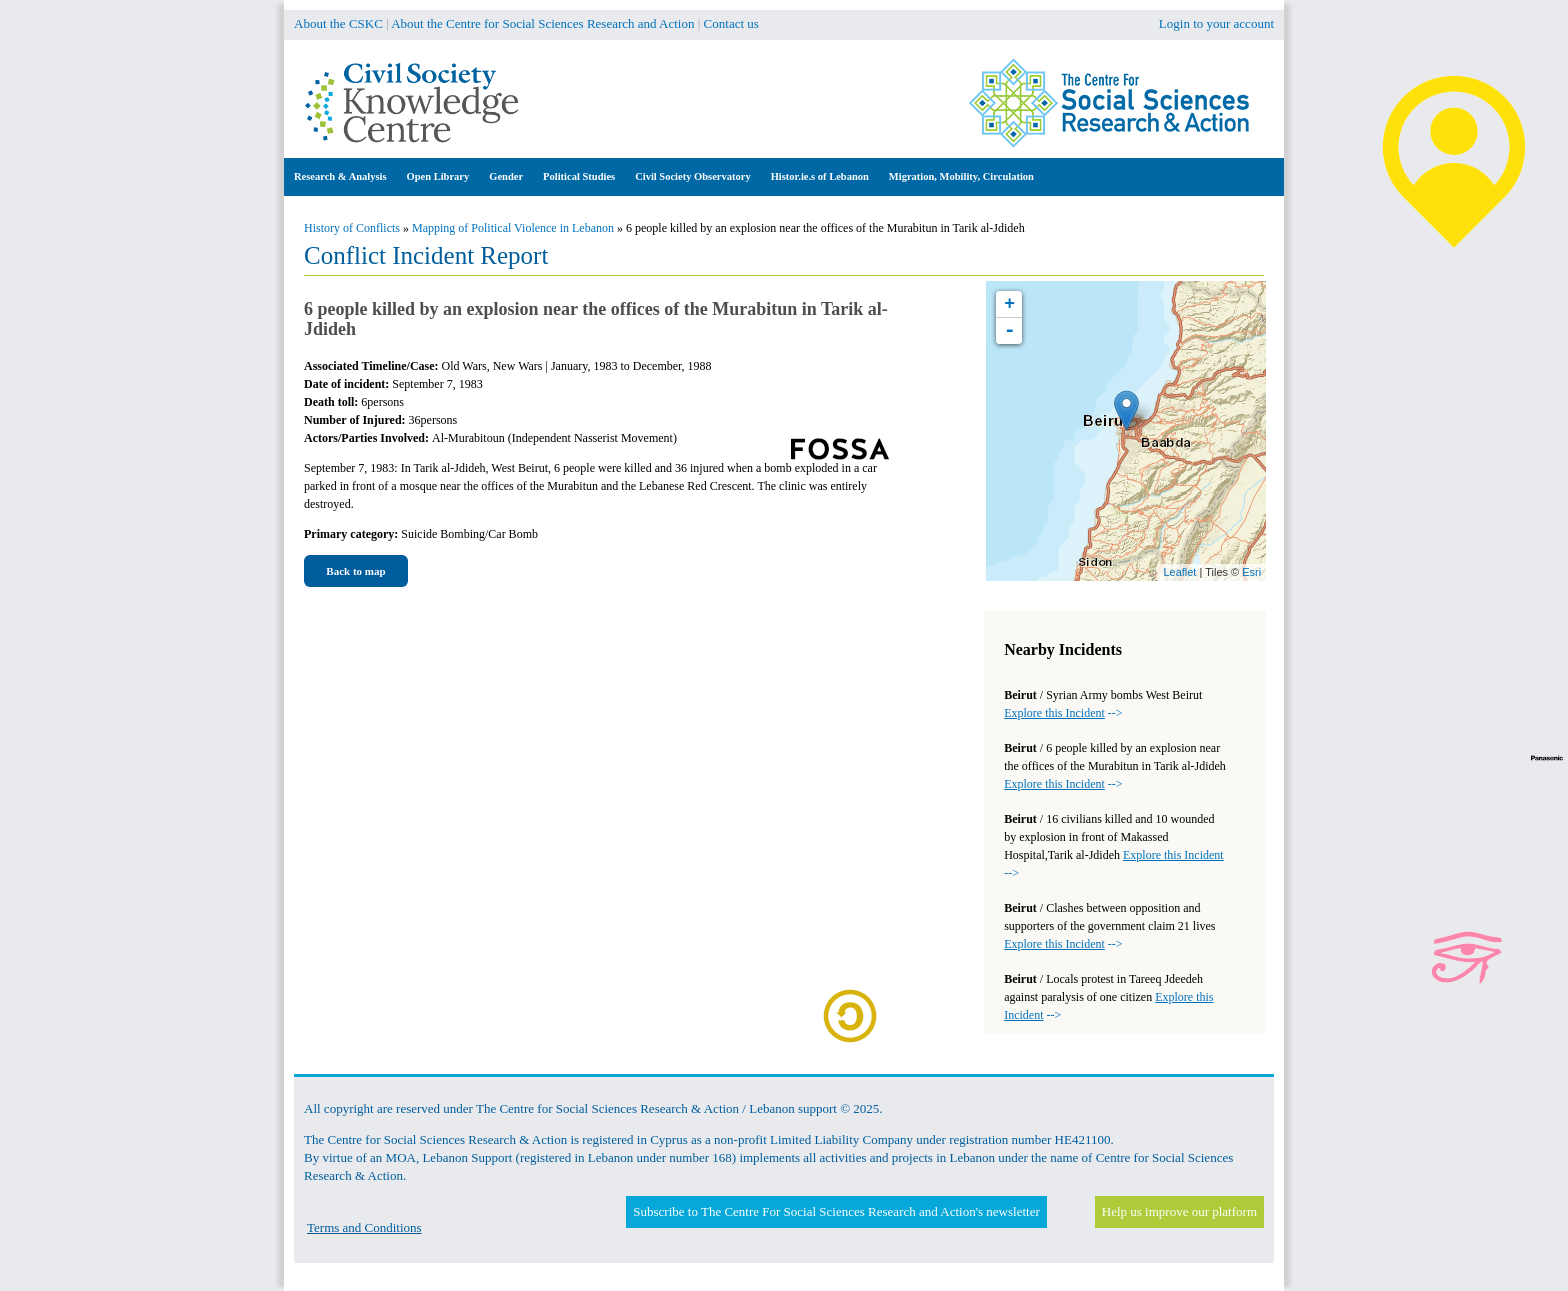  Describe the element at coordinates (1454, 155) in the screenshot. I see `view a user's location on the map` at that location.